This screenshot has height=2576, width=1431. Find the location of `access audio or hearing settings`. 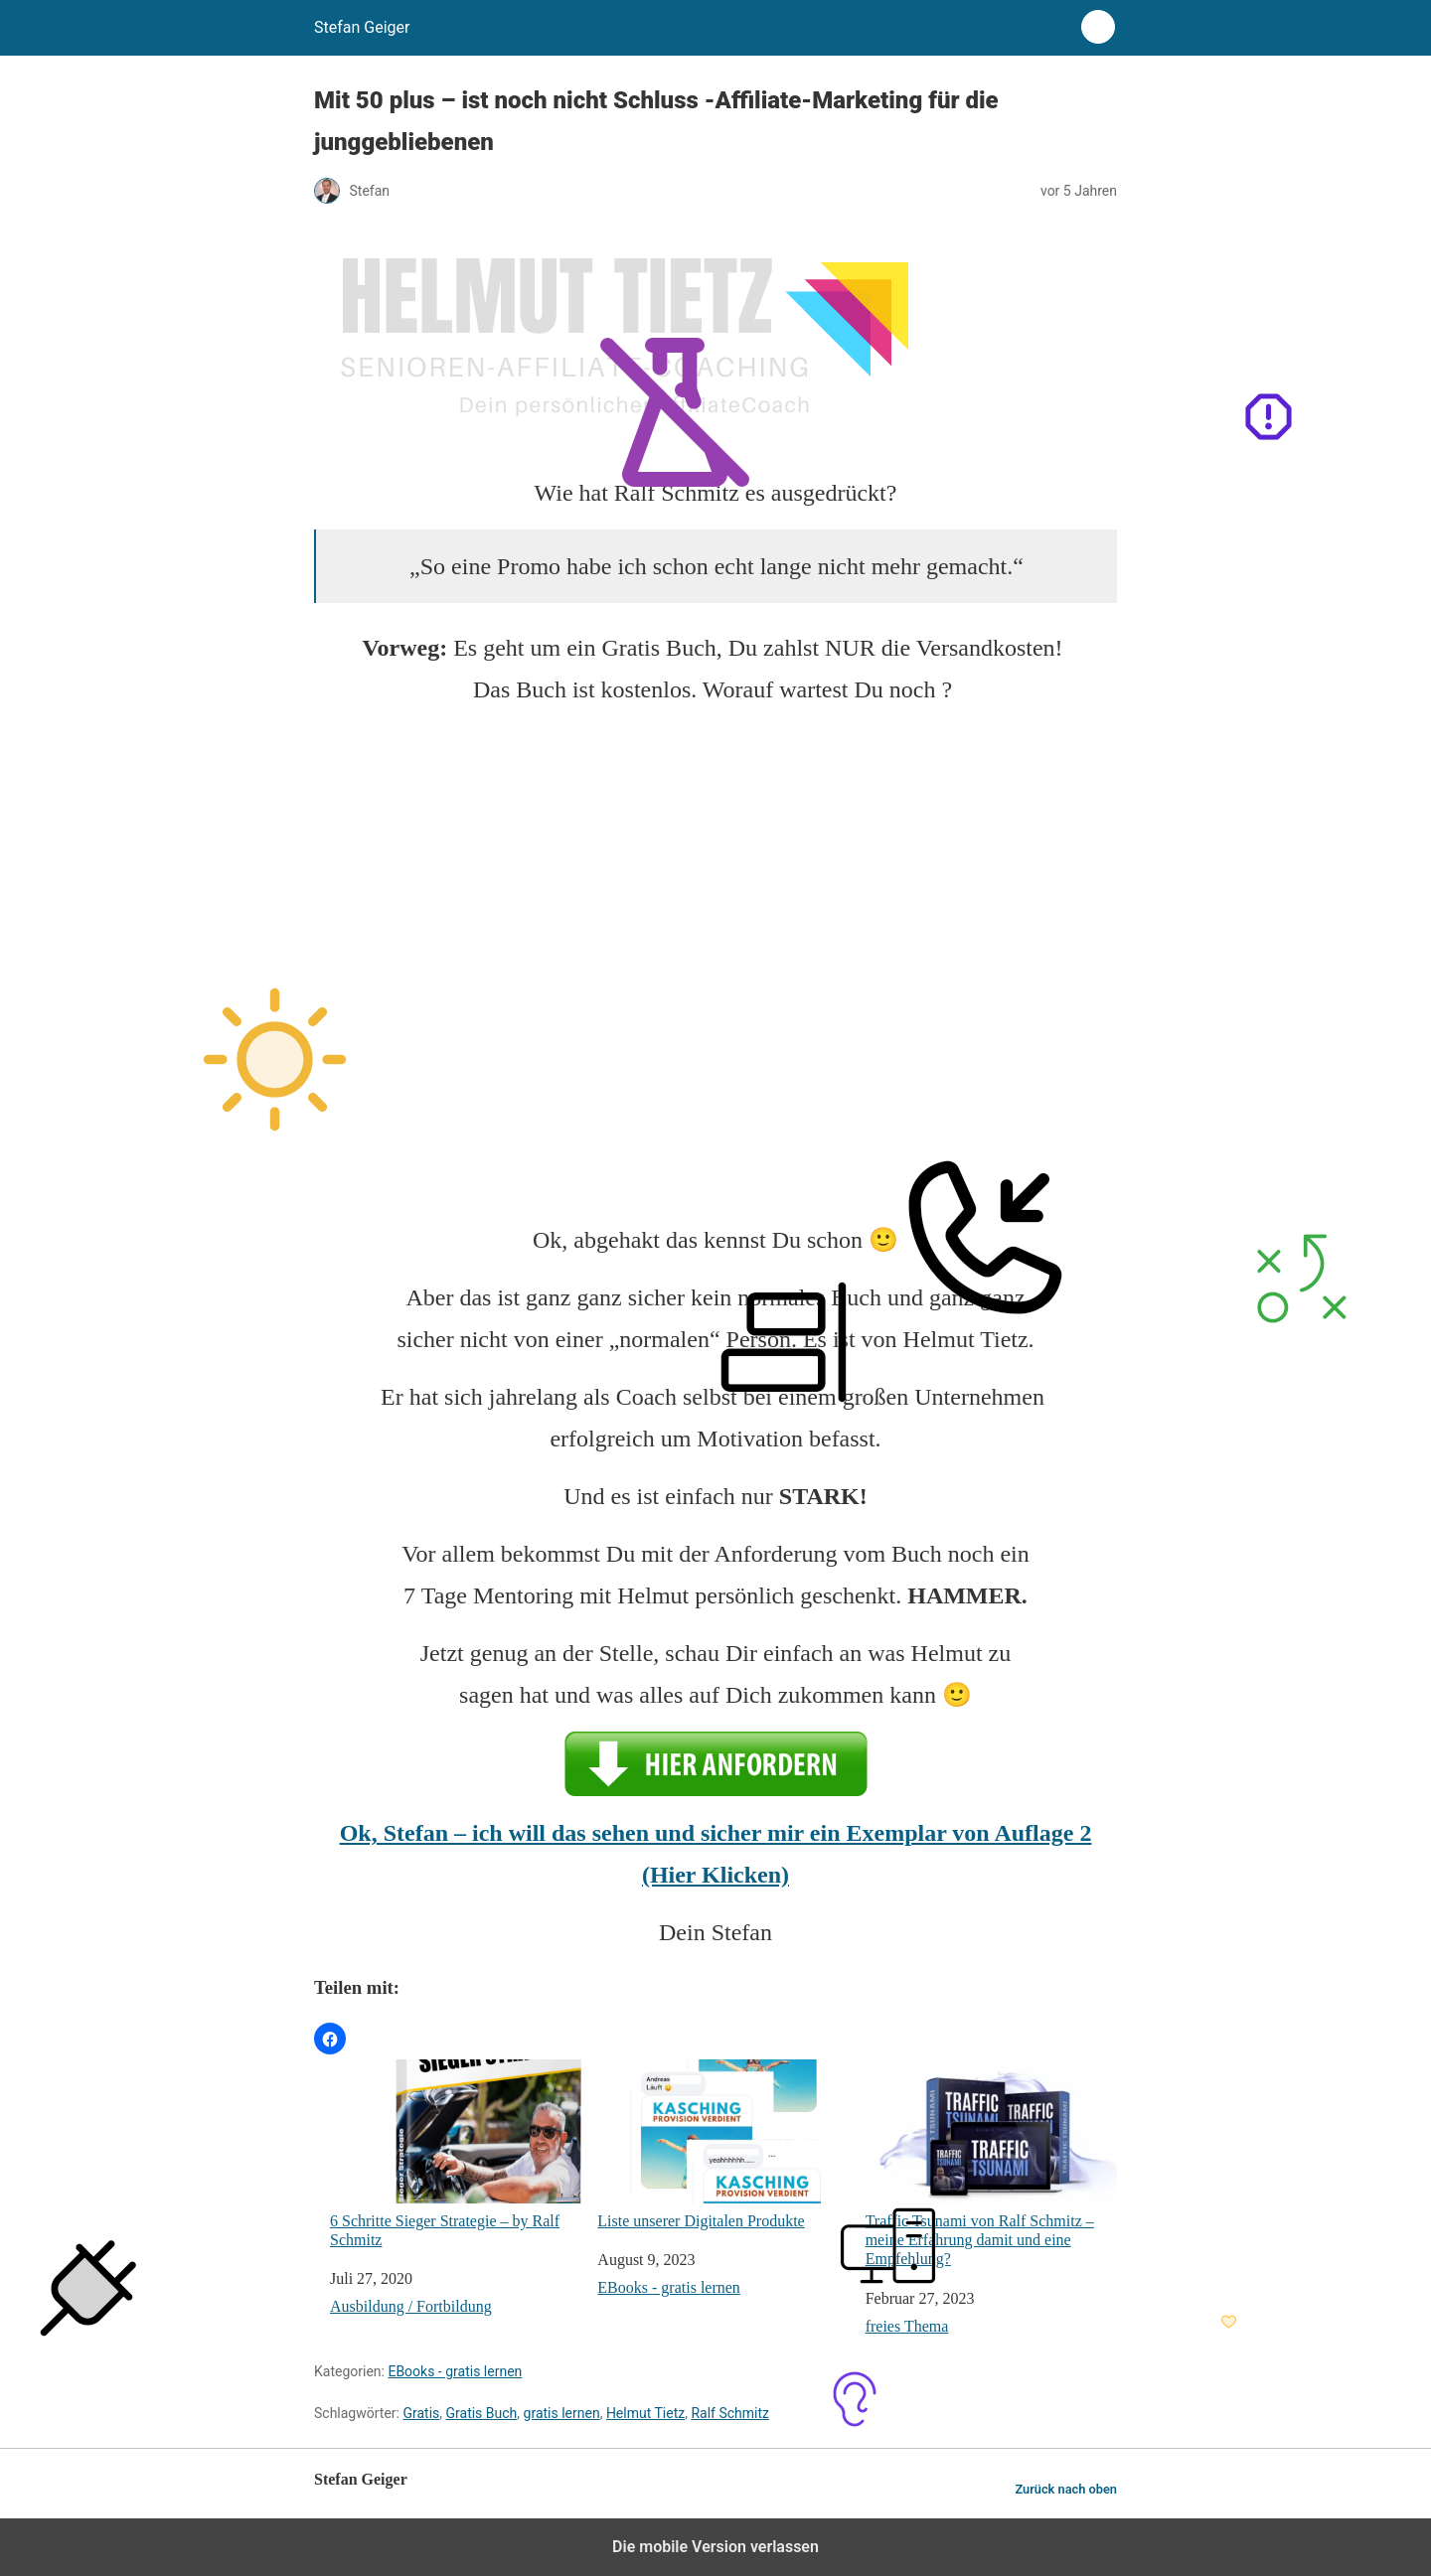

access audio or hearing settings is located at coordinates (855, 2399).